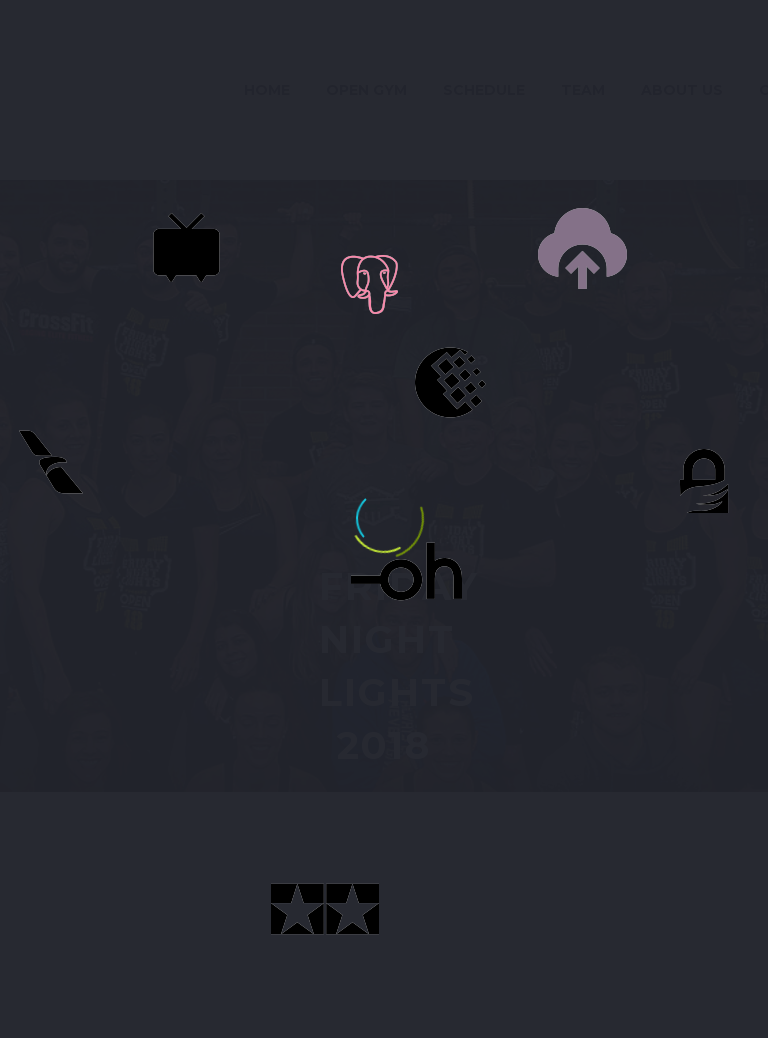  Describe the element at coordinates (51, 462) in the screenshot. I see `open the American Airlines app` at that location.